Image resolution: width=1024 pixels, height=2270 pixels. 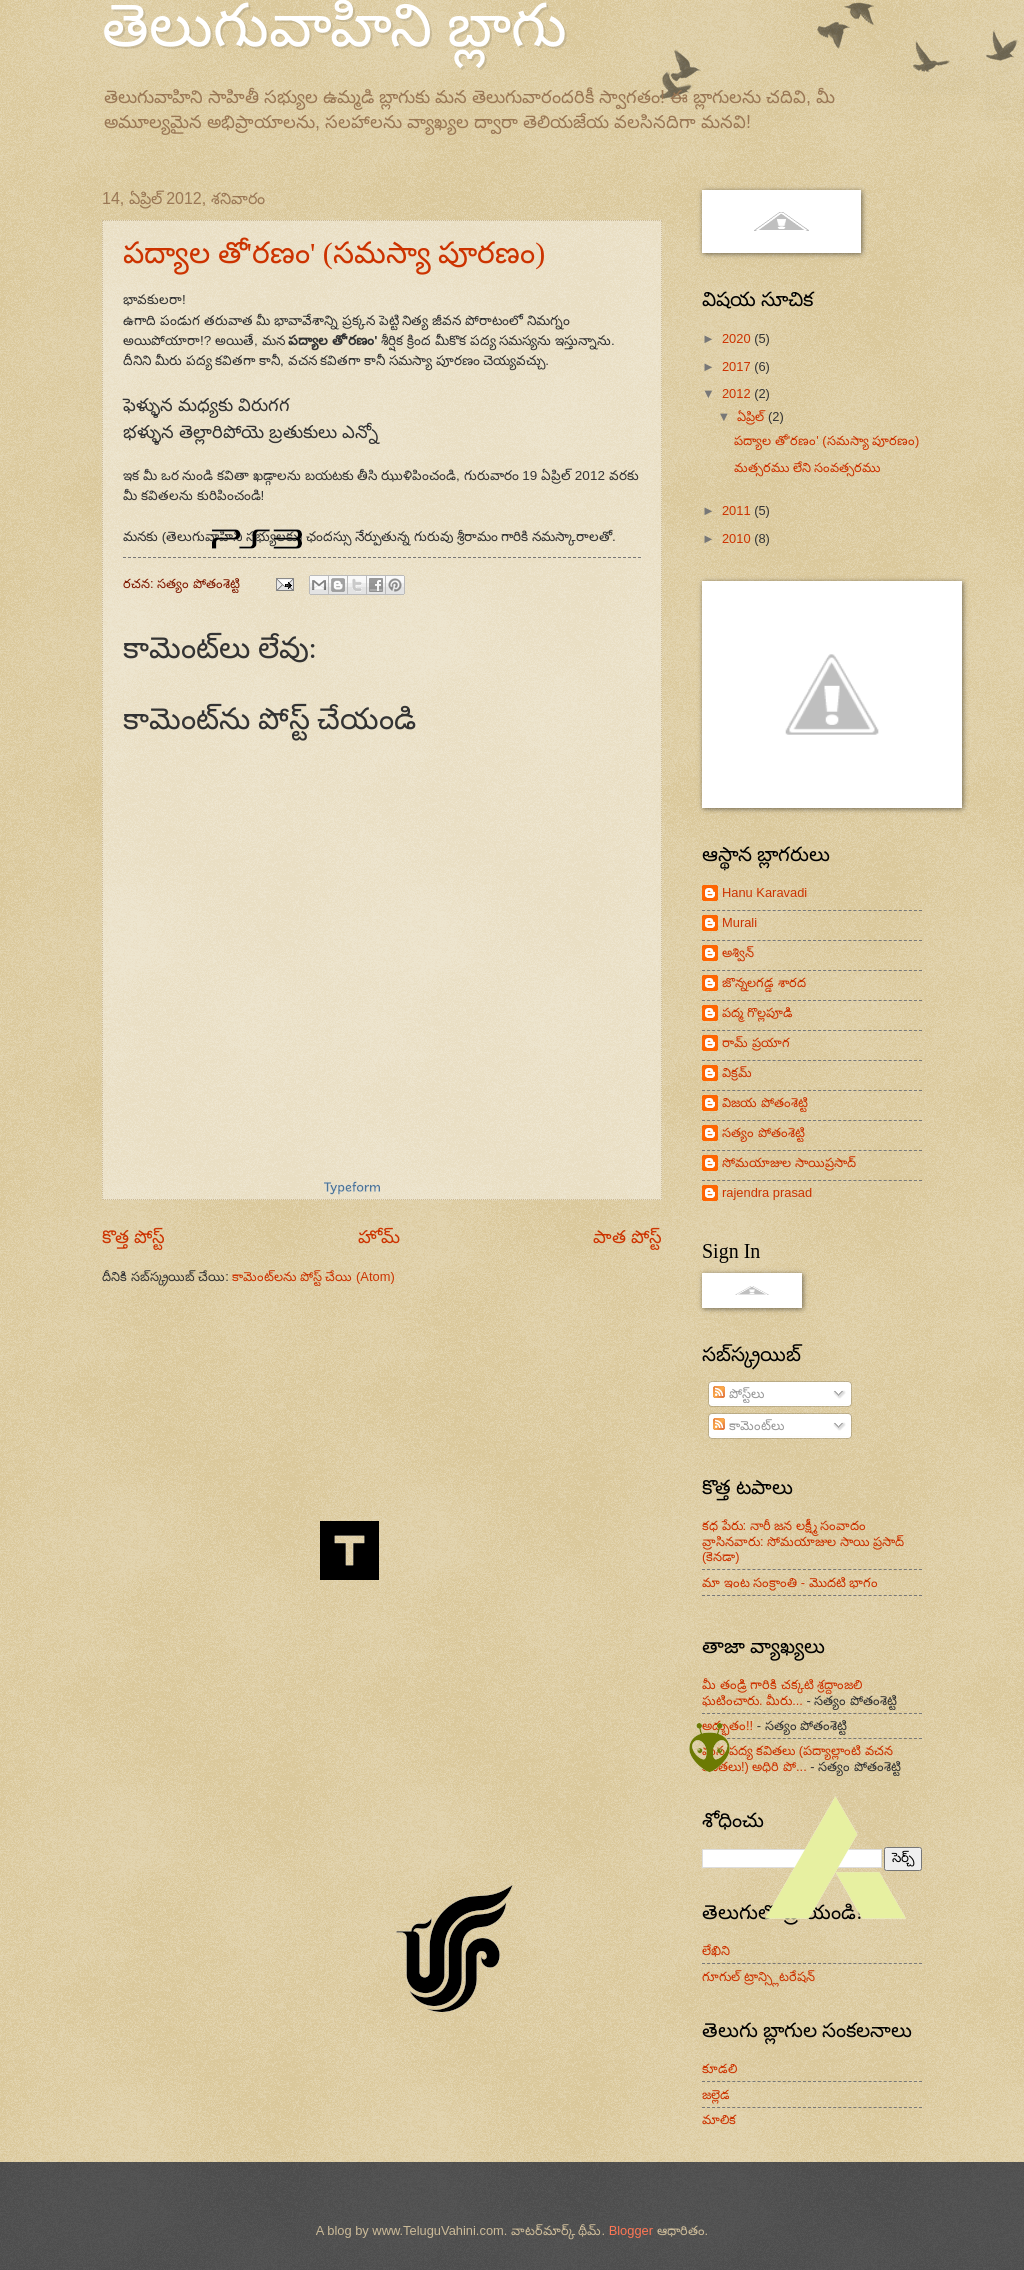 I want to click on axis bank app or service, so click(x=835, y=1857).